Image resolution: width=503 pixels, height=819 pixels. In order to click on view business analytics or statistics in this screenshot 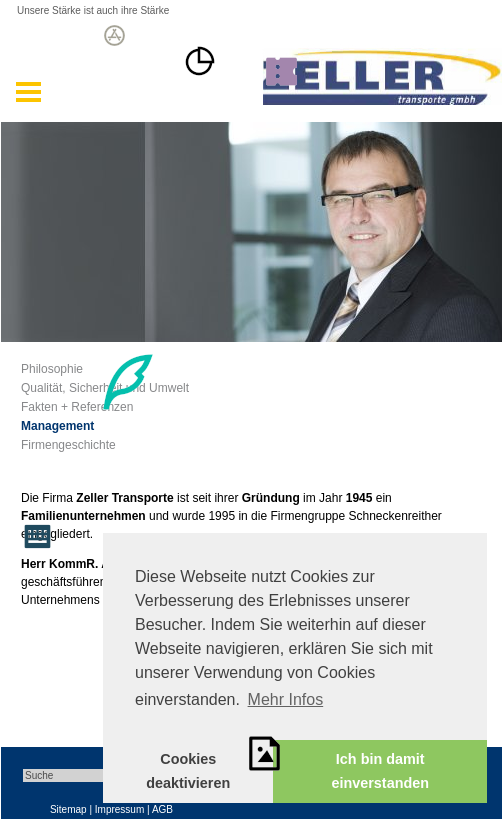, I will do `click(199, 62)`.